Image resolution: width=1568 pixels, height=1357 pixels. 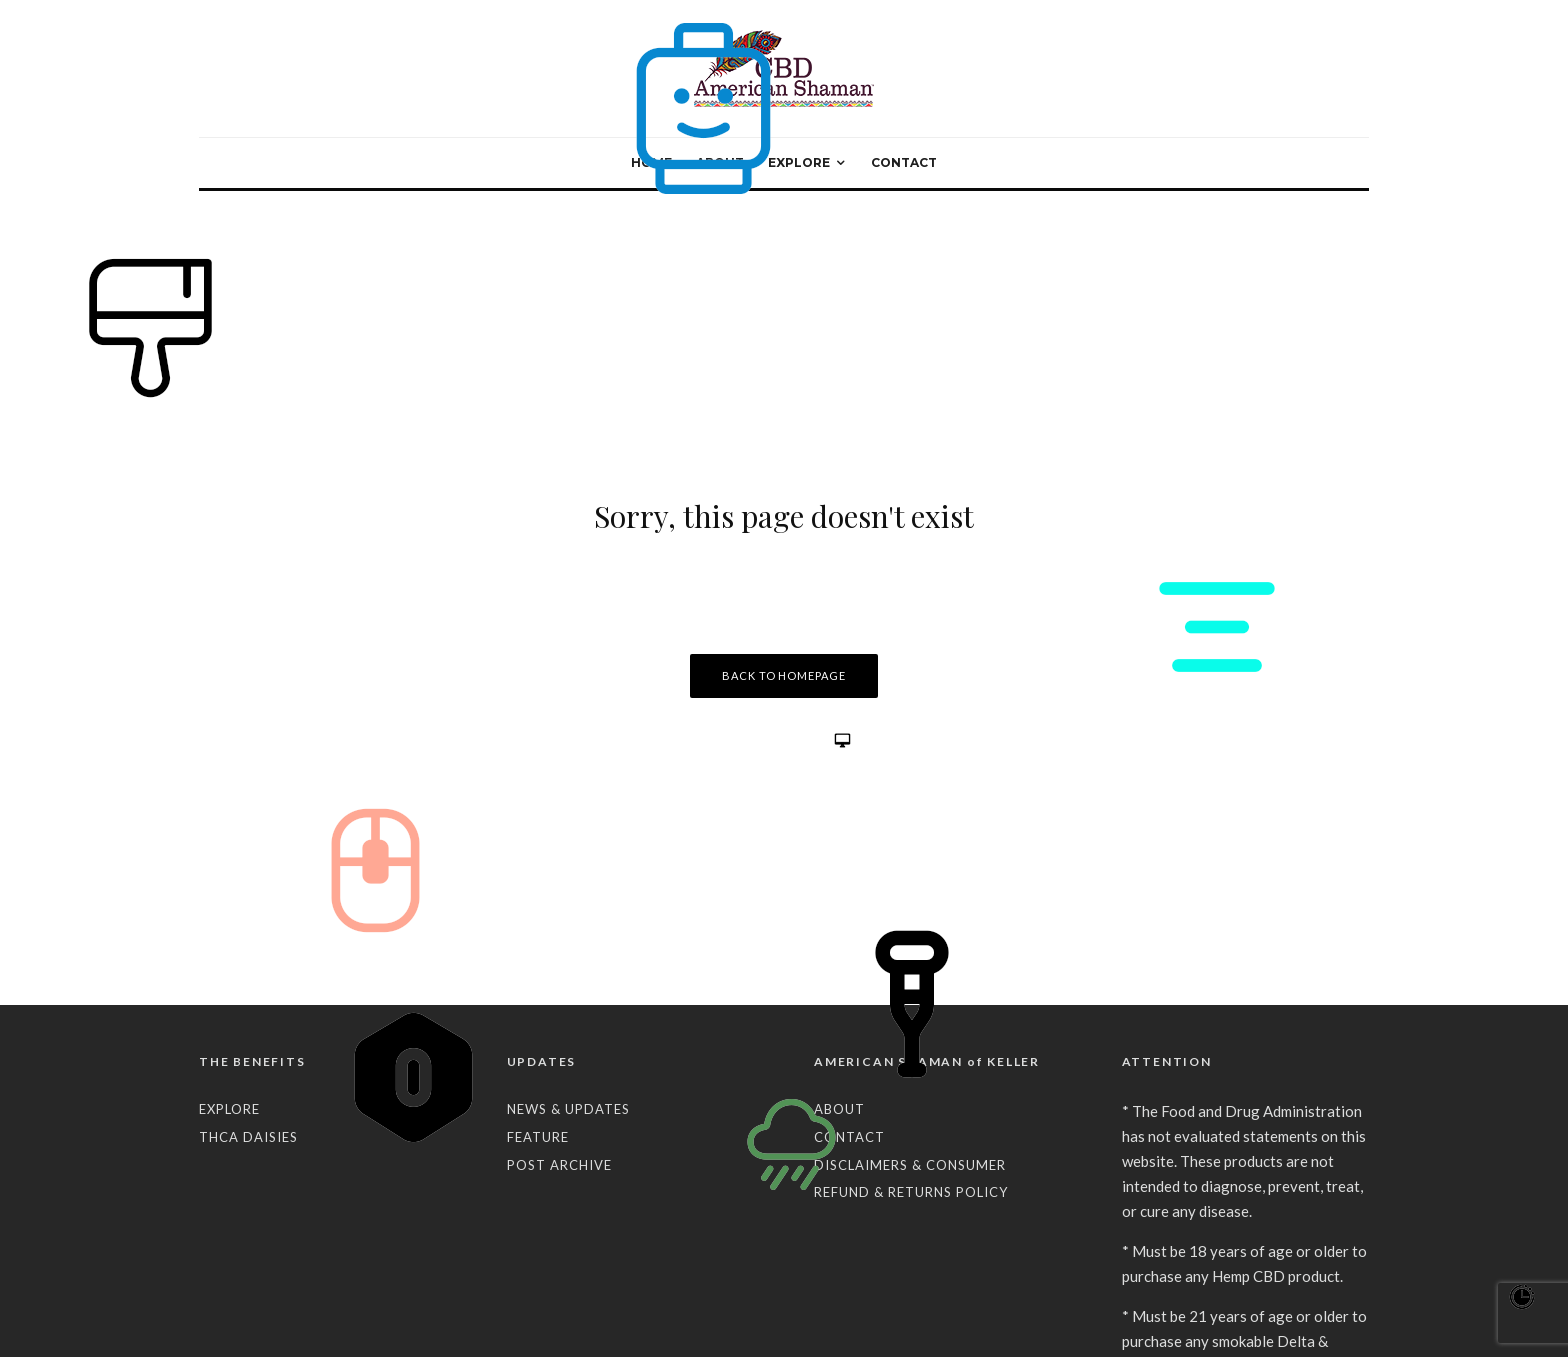 What do you see at coordinates (791, 1144) in the screenshot?
I see `indicates rainy weather conditions` at bounding box center [791, 1144].